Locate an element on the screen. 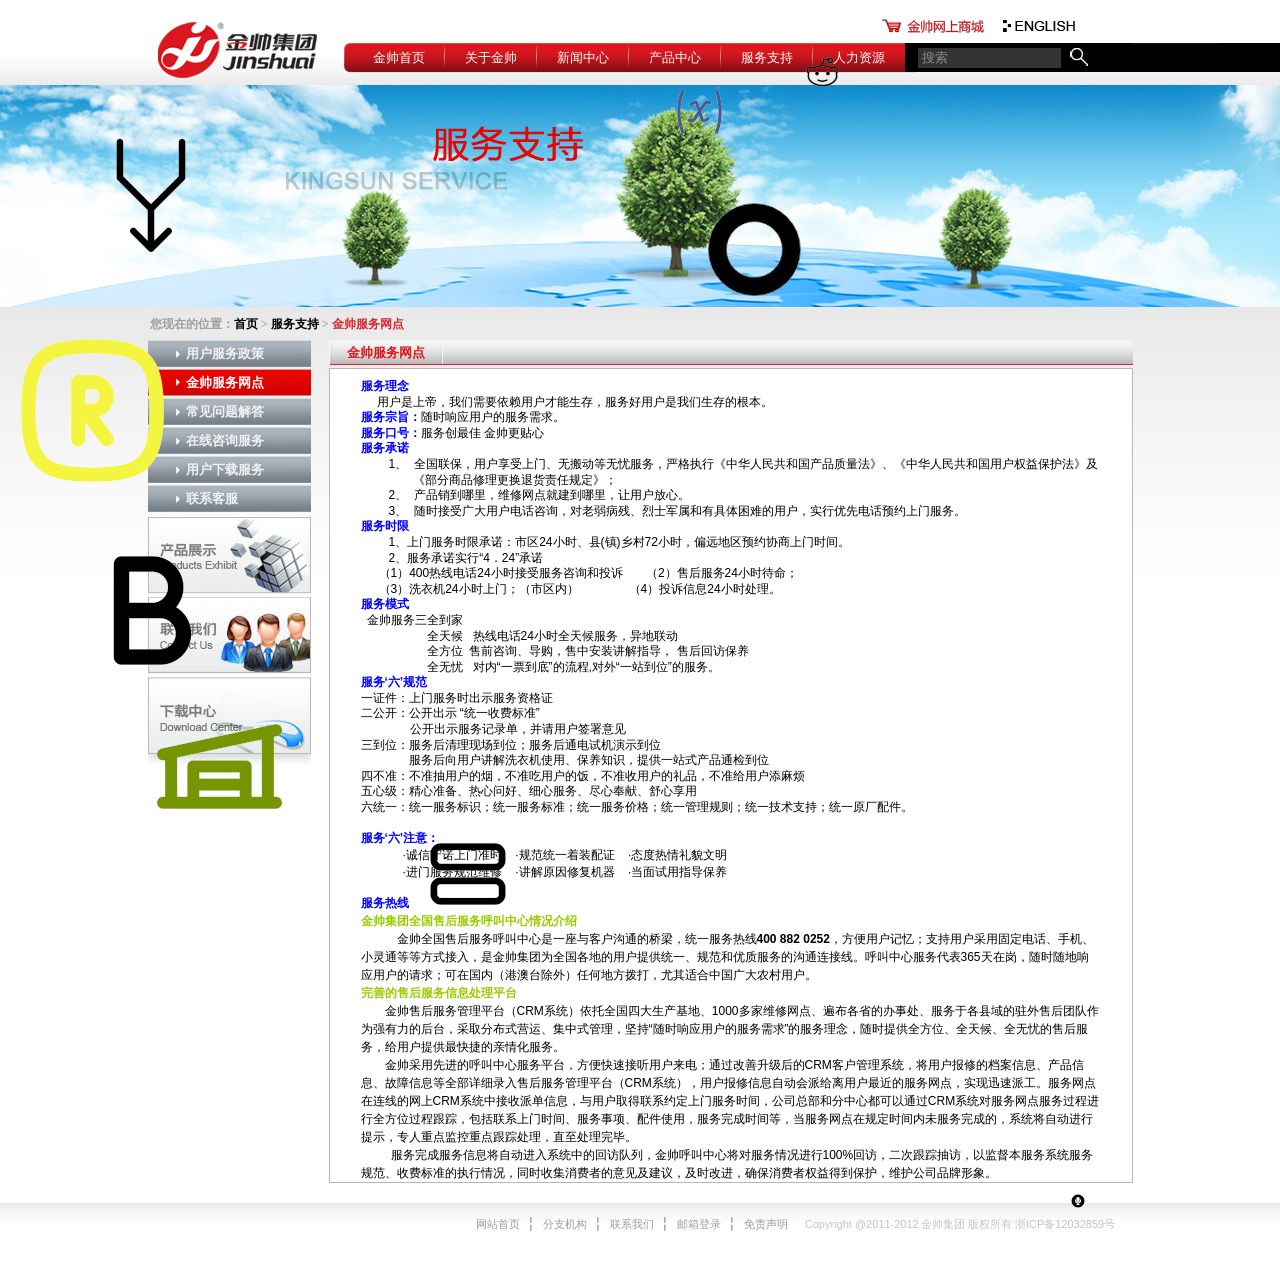 This screenshot has width=1280, height=1265. open the Reddit app is located at coordinates (822, 73).